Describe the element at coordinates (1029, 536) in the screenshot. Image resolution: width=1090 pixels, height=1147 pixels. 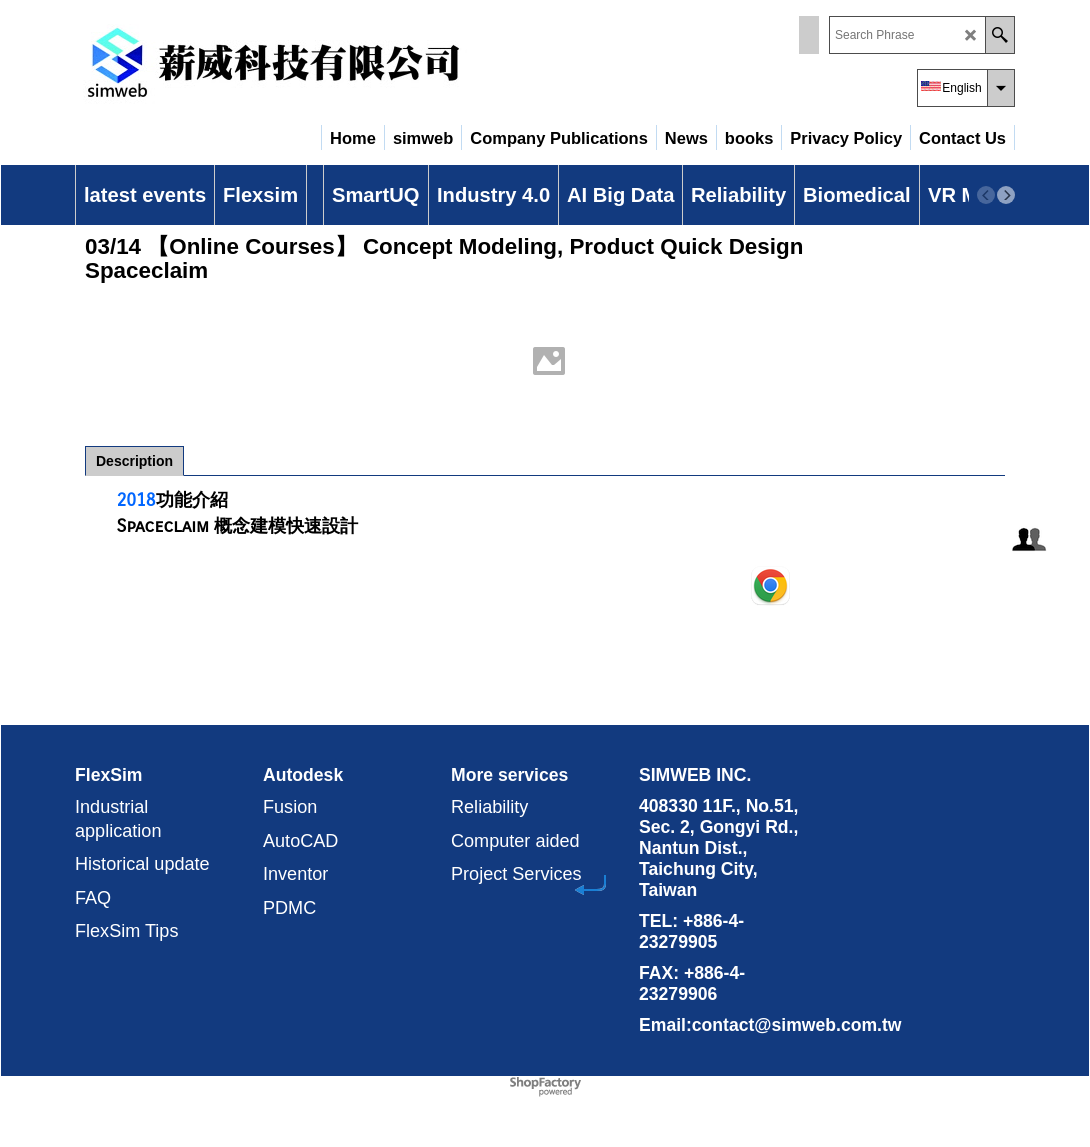
I see `view storage used by other users on this device` at that location.